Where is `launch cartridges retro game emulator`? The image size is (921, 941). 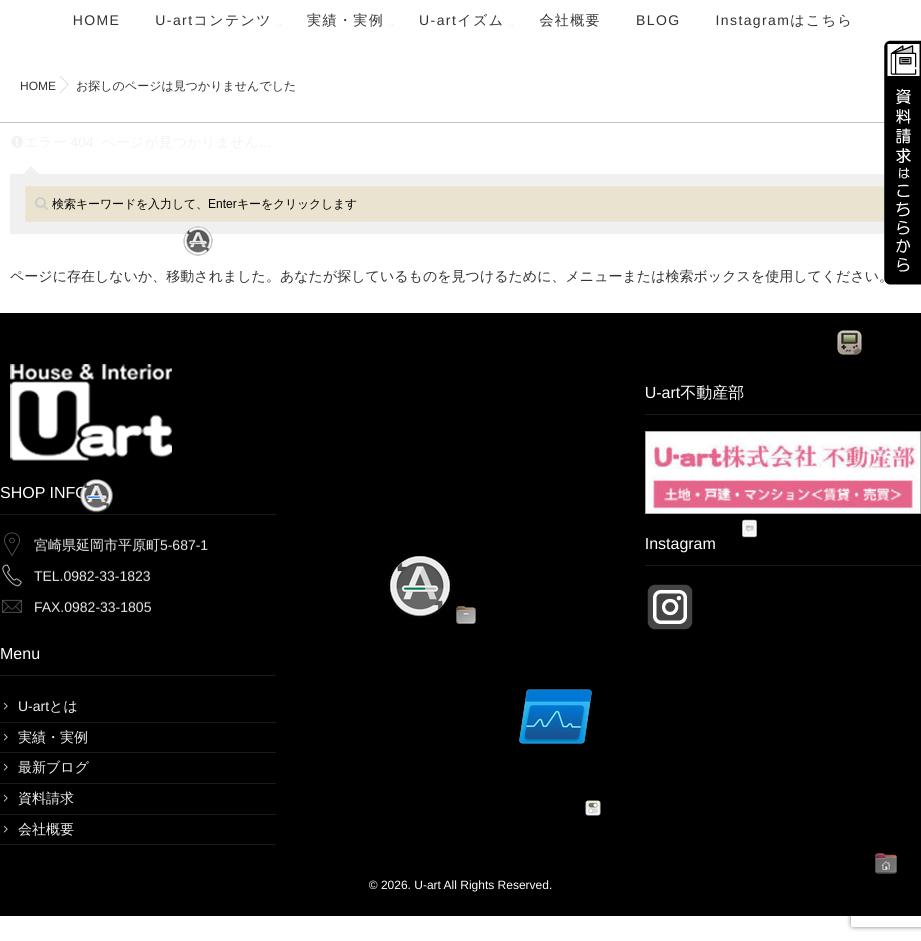 launch cartridges retro game emulator is located at coordinates (849, 342).